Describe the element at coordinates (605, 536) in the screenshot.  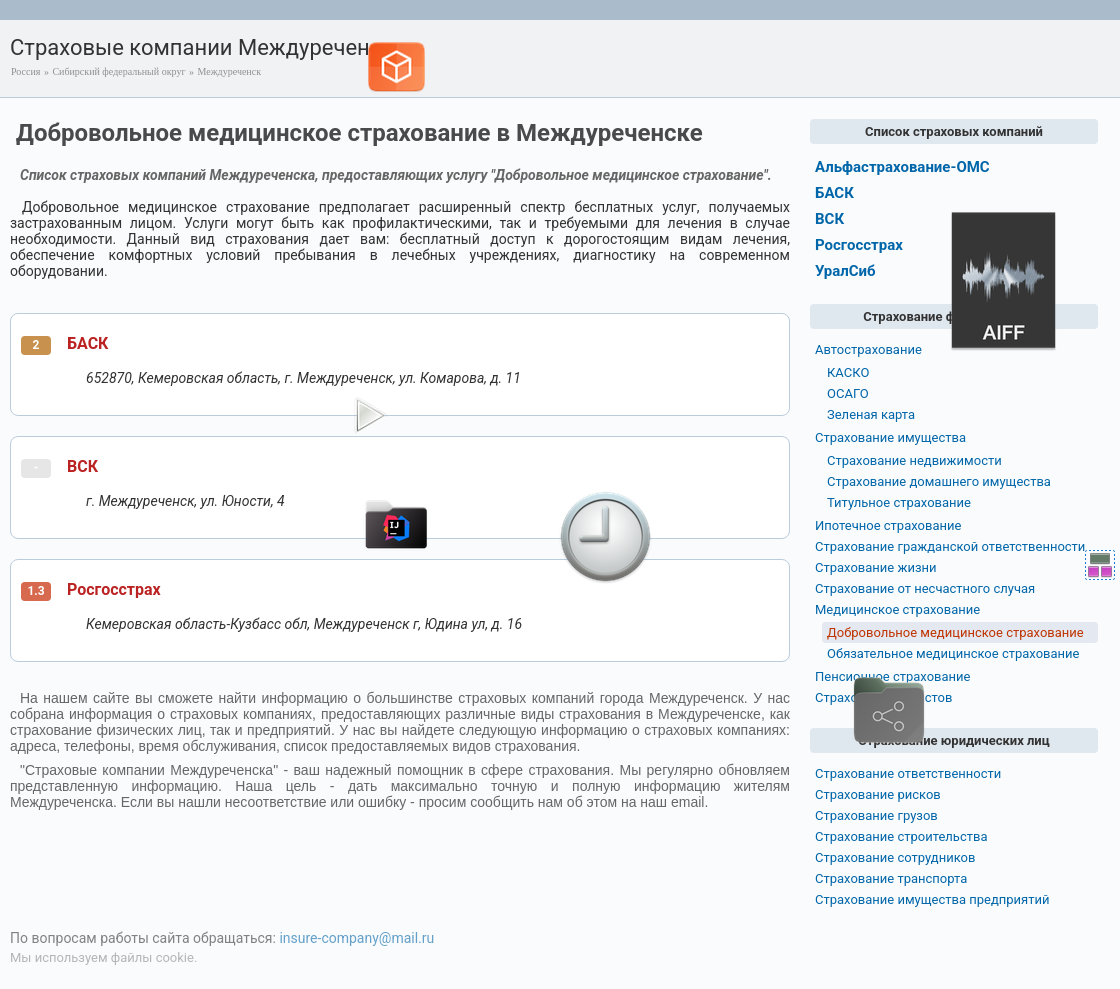
I see `view all recently accessed files` at that location.